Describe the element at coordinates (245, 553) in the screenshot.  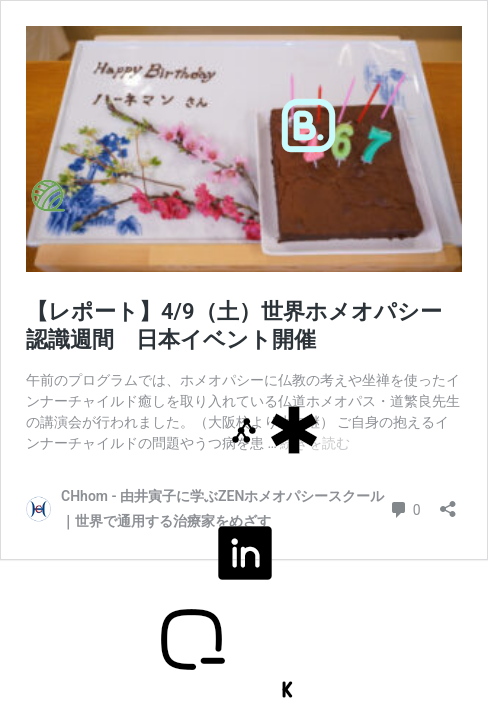
I see `open LinkedIn profile or app` at that location.